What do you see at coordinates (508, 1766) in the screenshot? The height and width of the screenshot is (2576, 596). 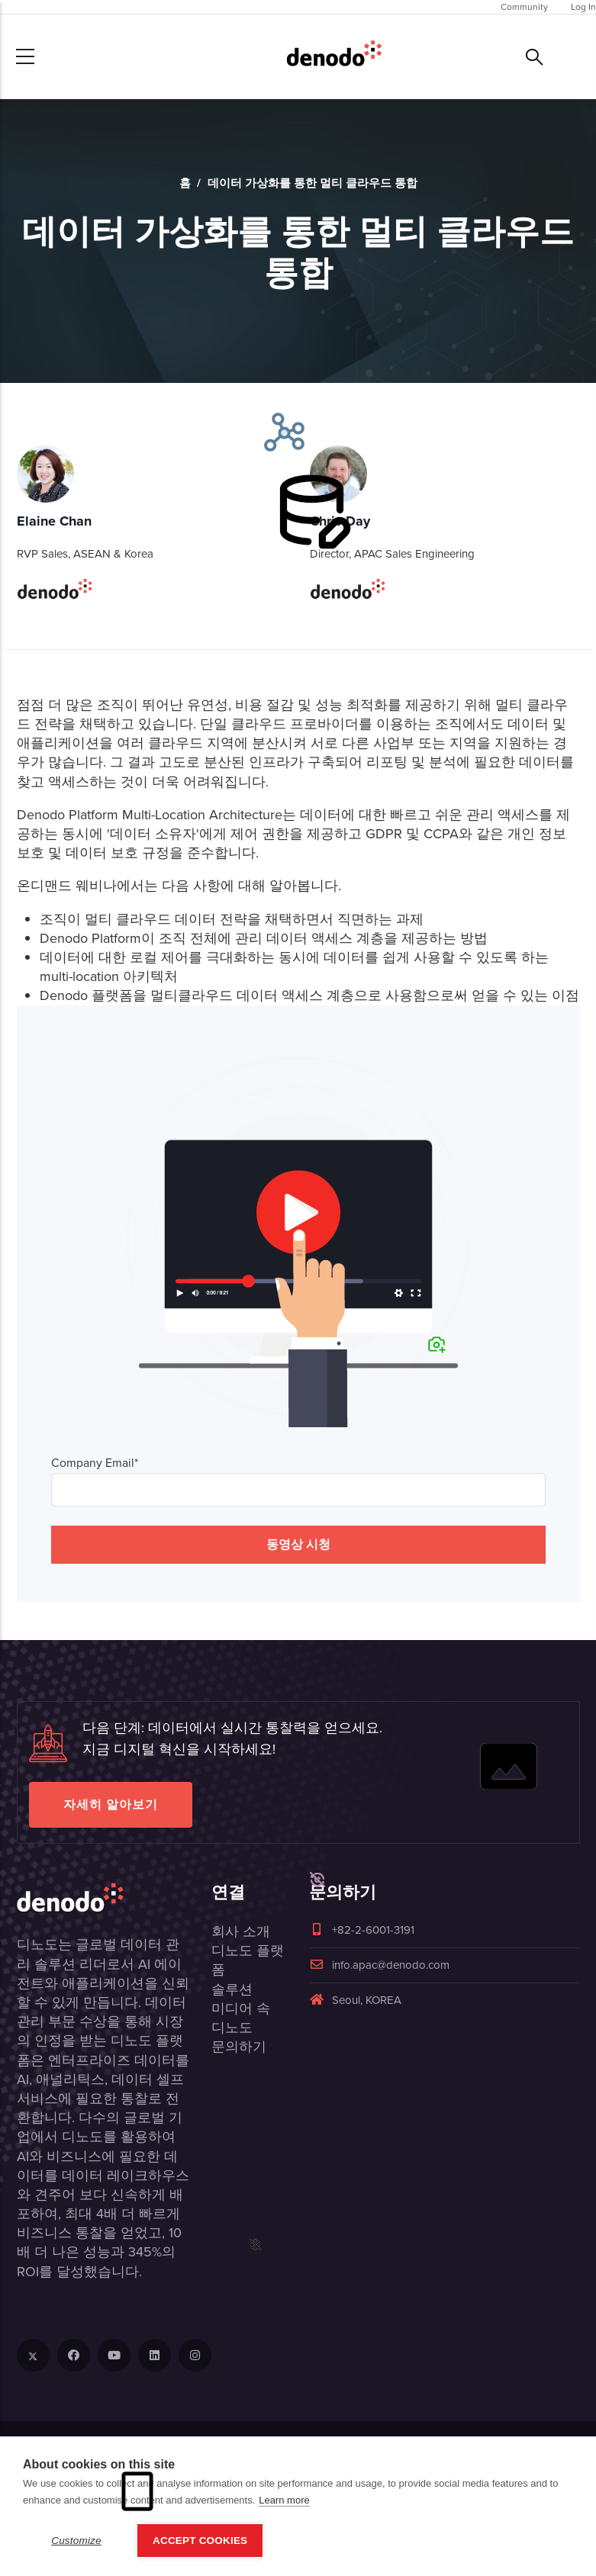 I see `view image at actual size` at bounding box center [508, 1766].